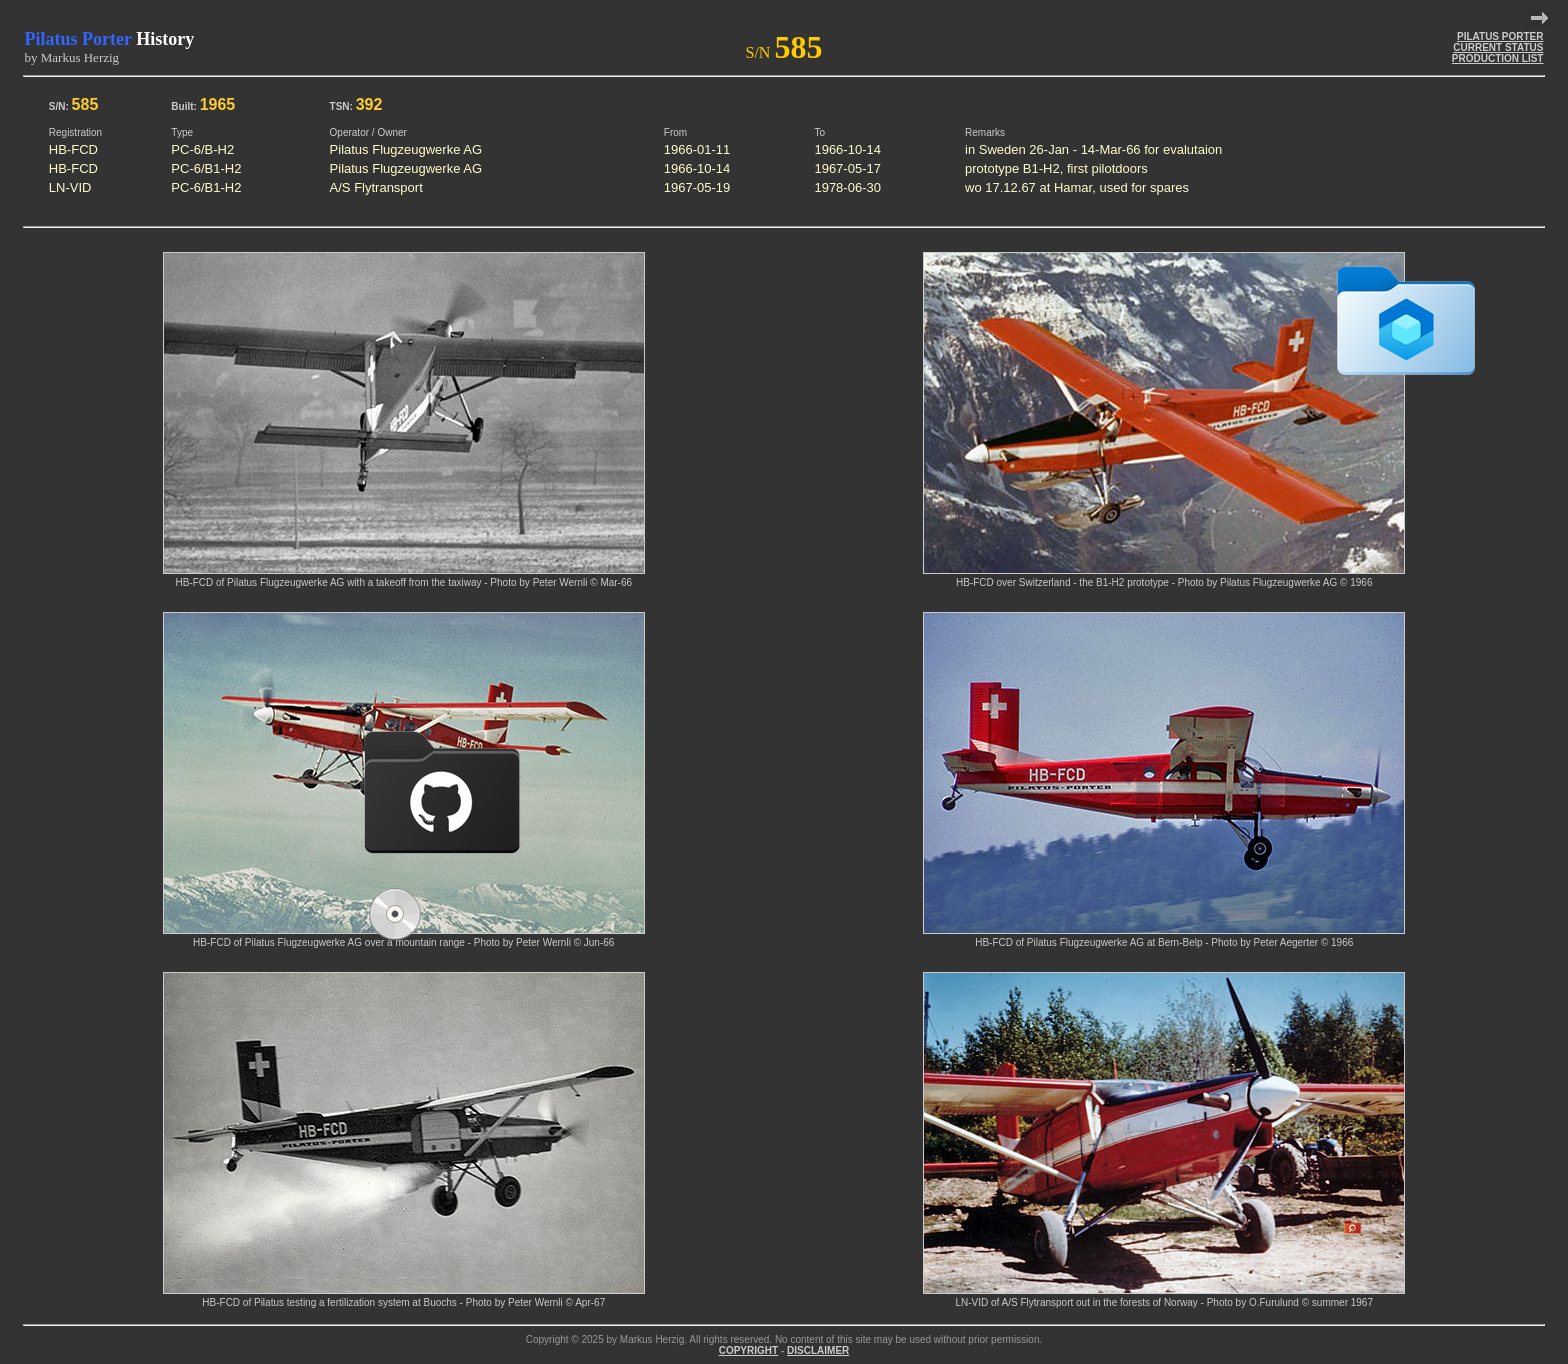 The image size is (1568, 1364). Describe the element at coordinates (1352, 1227) in the screenshot. I see `open amd storemi application folder` at that location.